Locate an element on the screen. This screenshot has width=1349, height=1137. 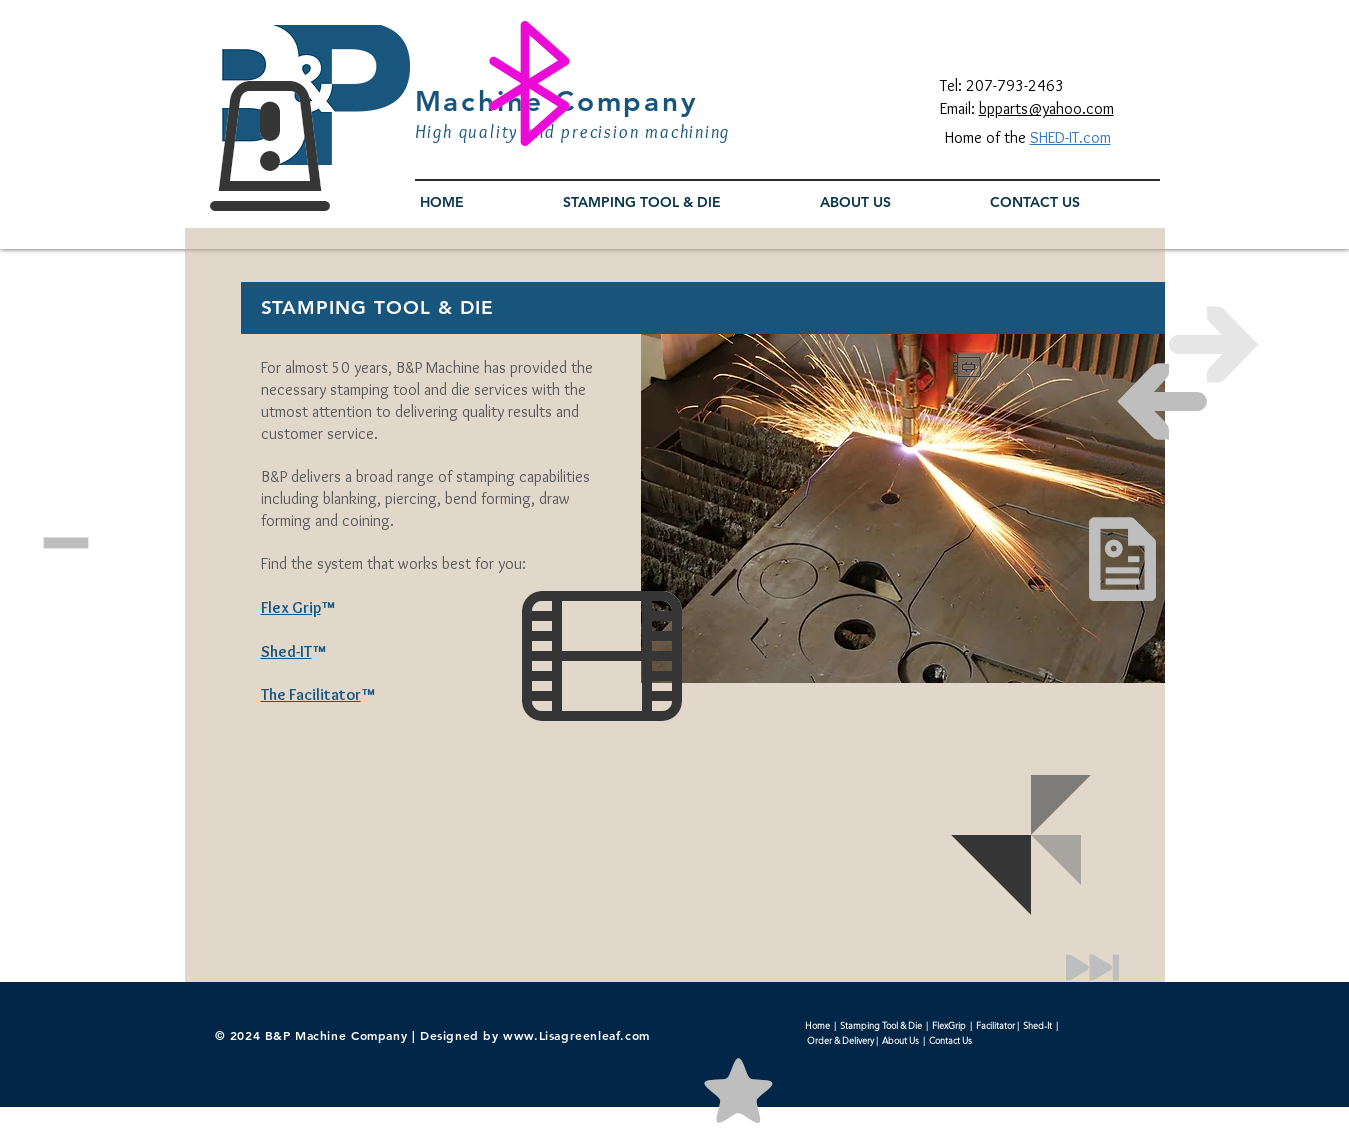
open a document file is located at coordinates (1122, 556).